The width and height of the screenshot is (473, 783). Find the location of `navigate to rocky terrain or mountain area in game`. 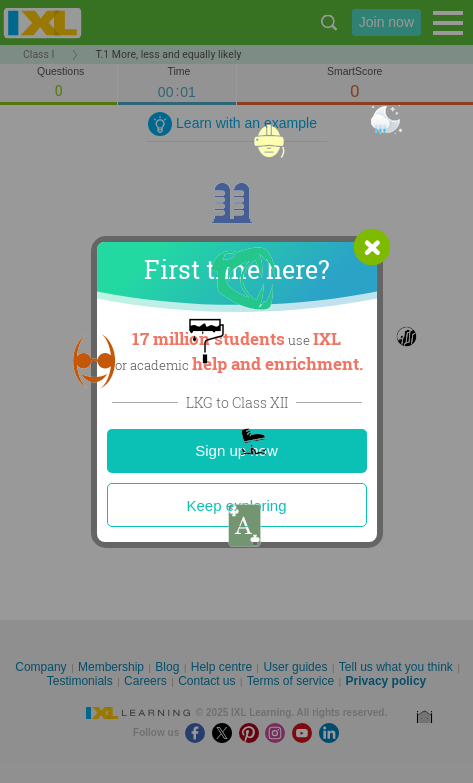

navigate to rocky terrain or mountain area in game is located at coordinates (406, 336).